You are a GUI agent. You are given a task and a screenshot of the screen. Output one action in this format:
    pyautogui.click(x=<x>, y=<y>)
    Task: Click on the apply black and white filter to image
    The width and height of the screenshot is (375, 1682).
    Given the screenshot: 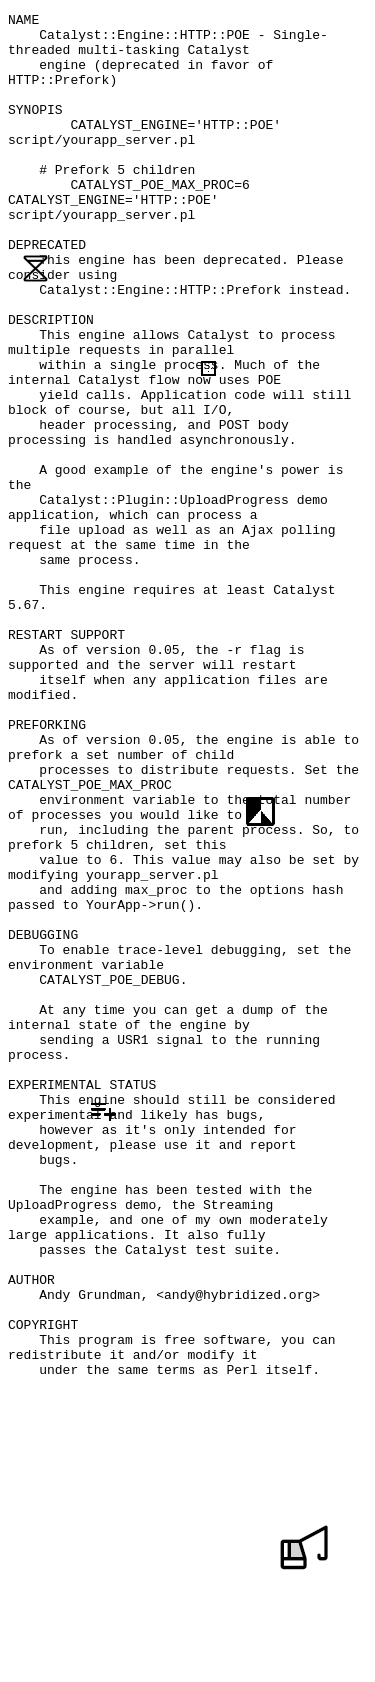 What is the action you would take?
    pyautogui.click(x=260, y=811)
    